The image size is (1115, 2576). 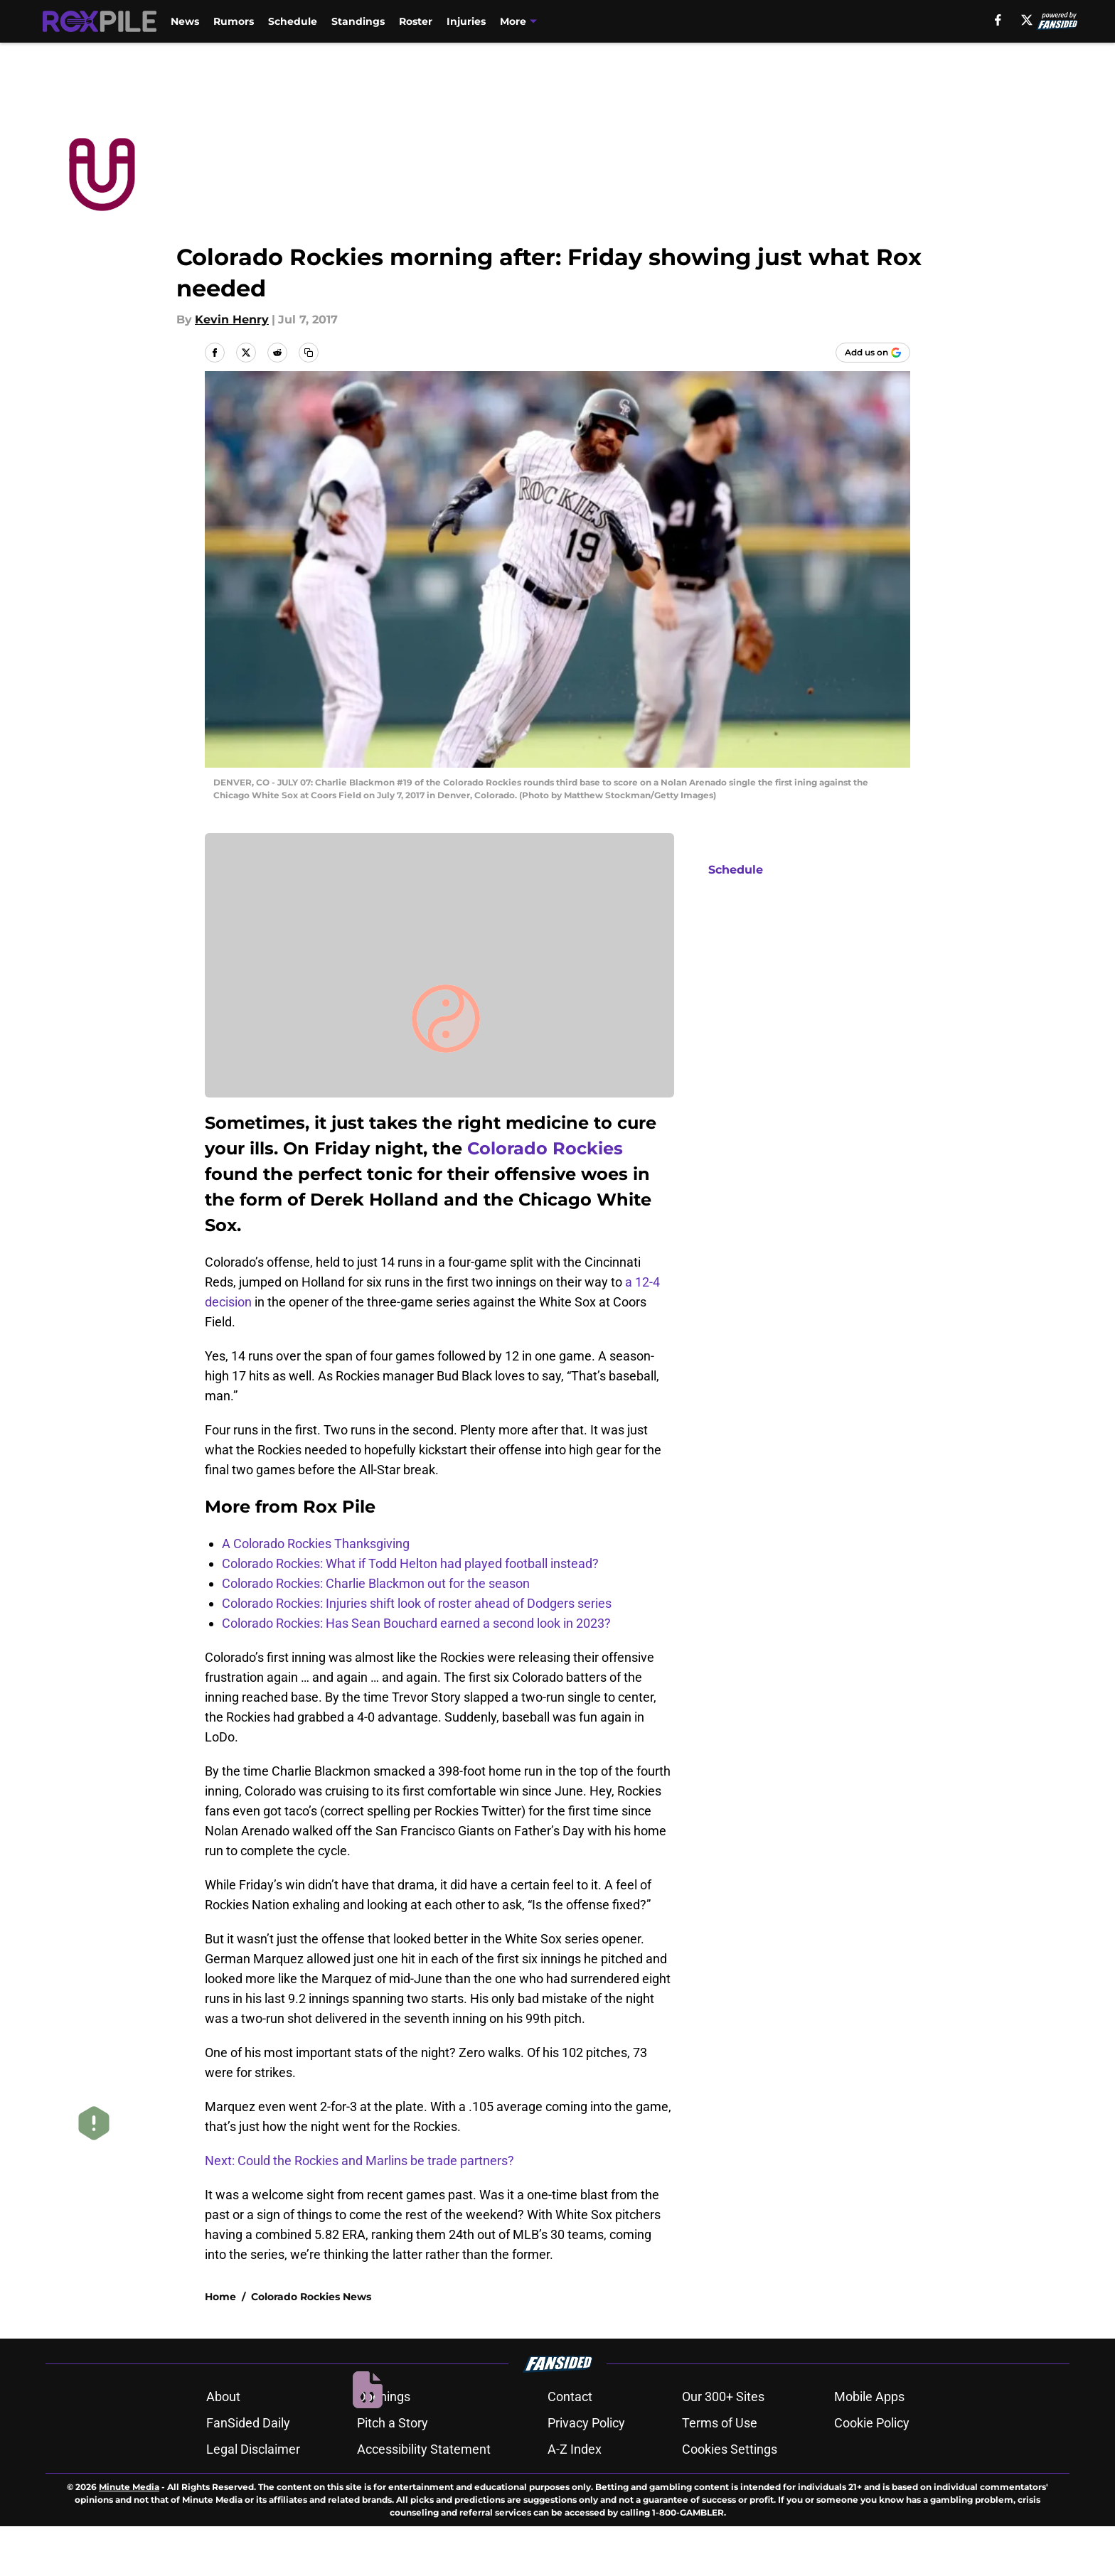 What do you see at coordinates (94, 2123) in the screenshot?
I see `indicates a warning or alert status` at bounding box center [94, 2123].